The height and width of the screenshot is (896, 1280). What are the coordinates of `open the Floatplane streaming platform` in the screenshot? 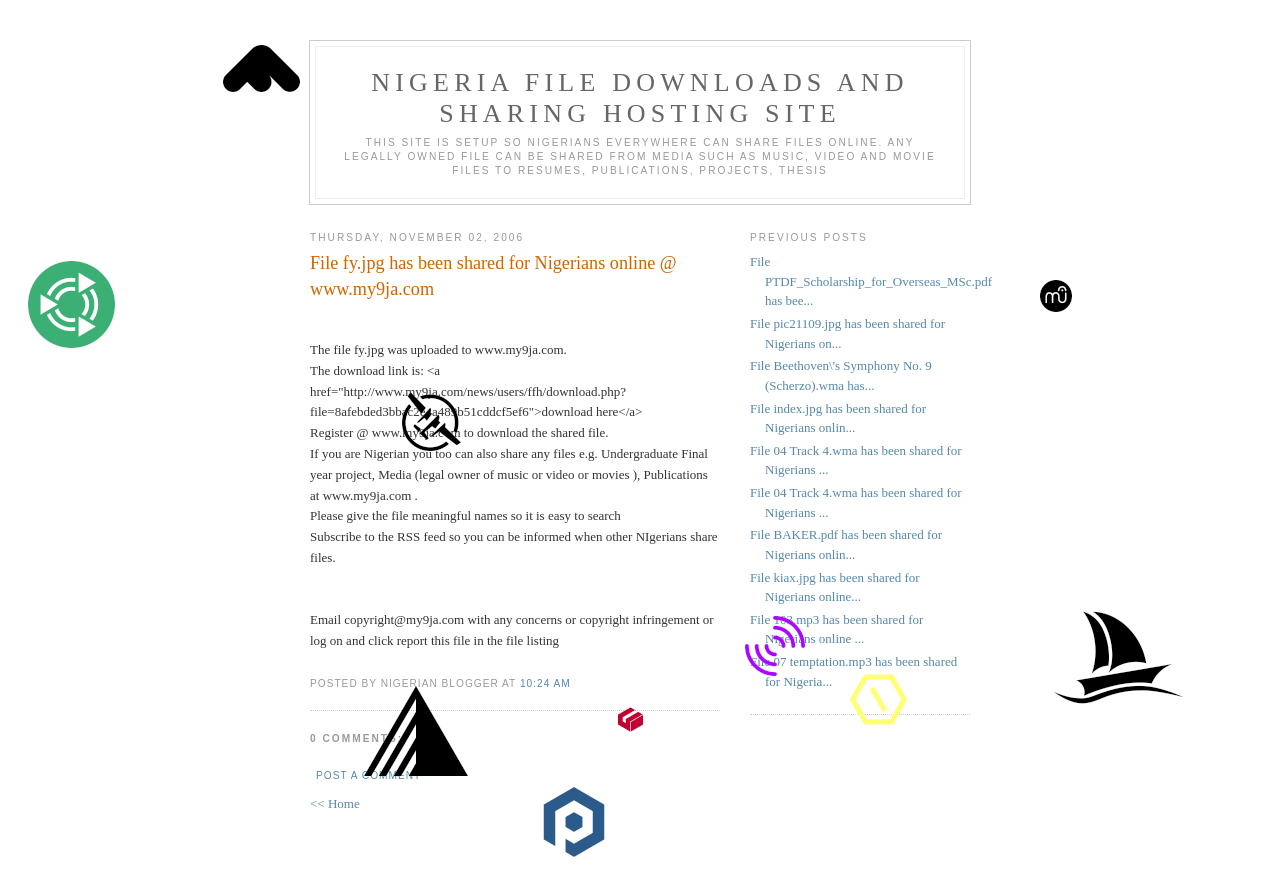 It's located at (431, 421).